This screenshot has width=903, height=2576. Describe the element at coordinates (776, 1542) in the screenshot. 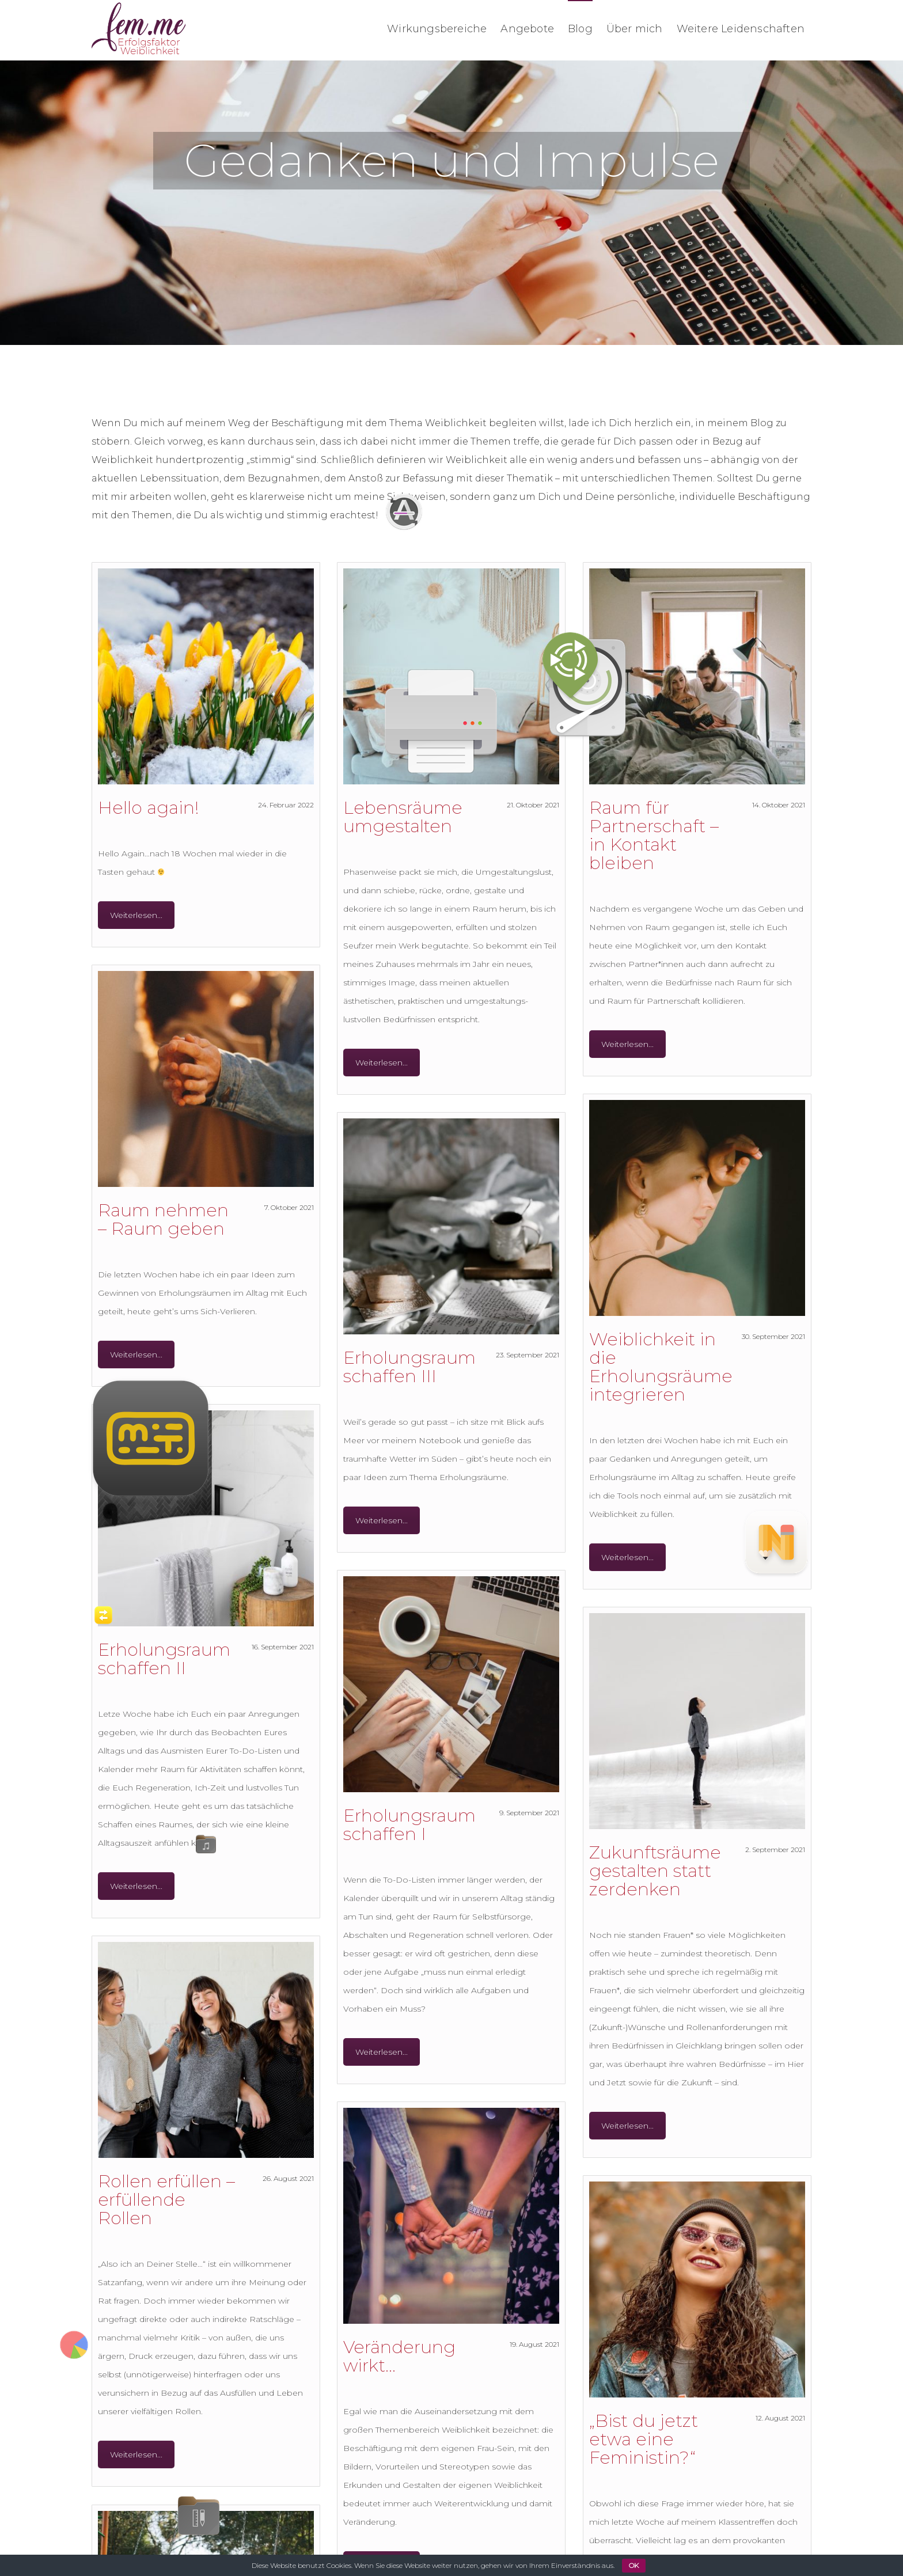

I see `open the Notable note-taking app` at that location.